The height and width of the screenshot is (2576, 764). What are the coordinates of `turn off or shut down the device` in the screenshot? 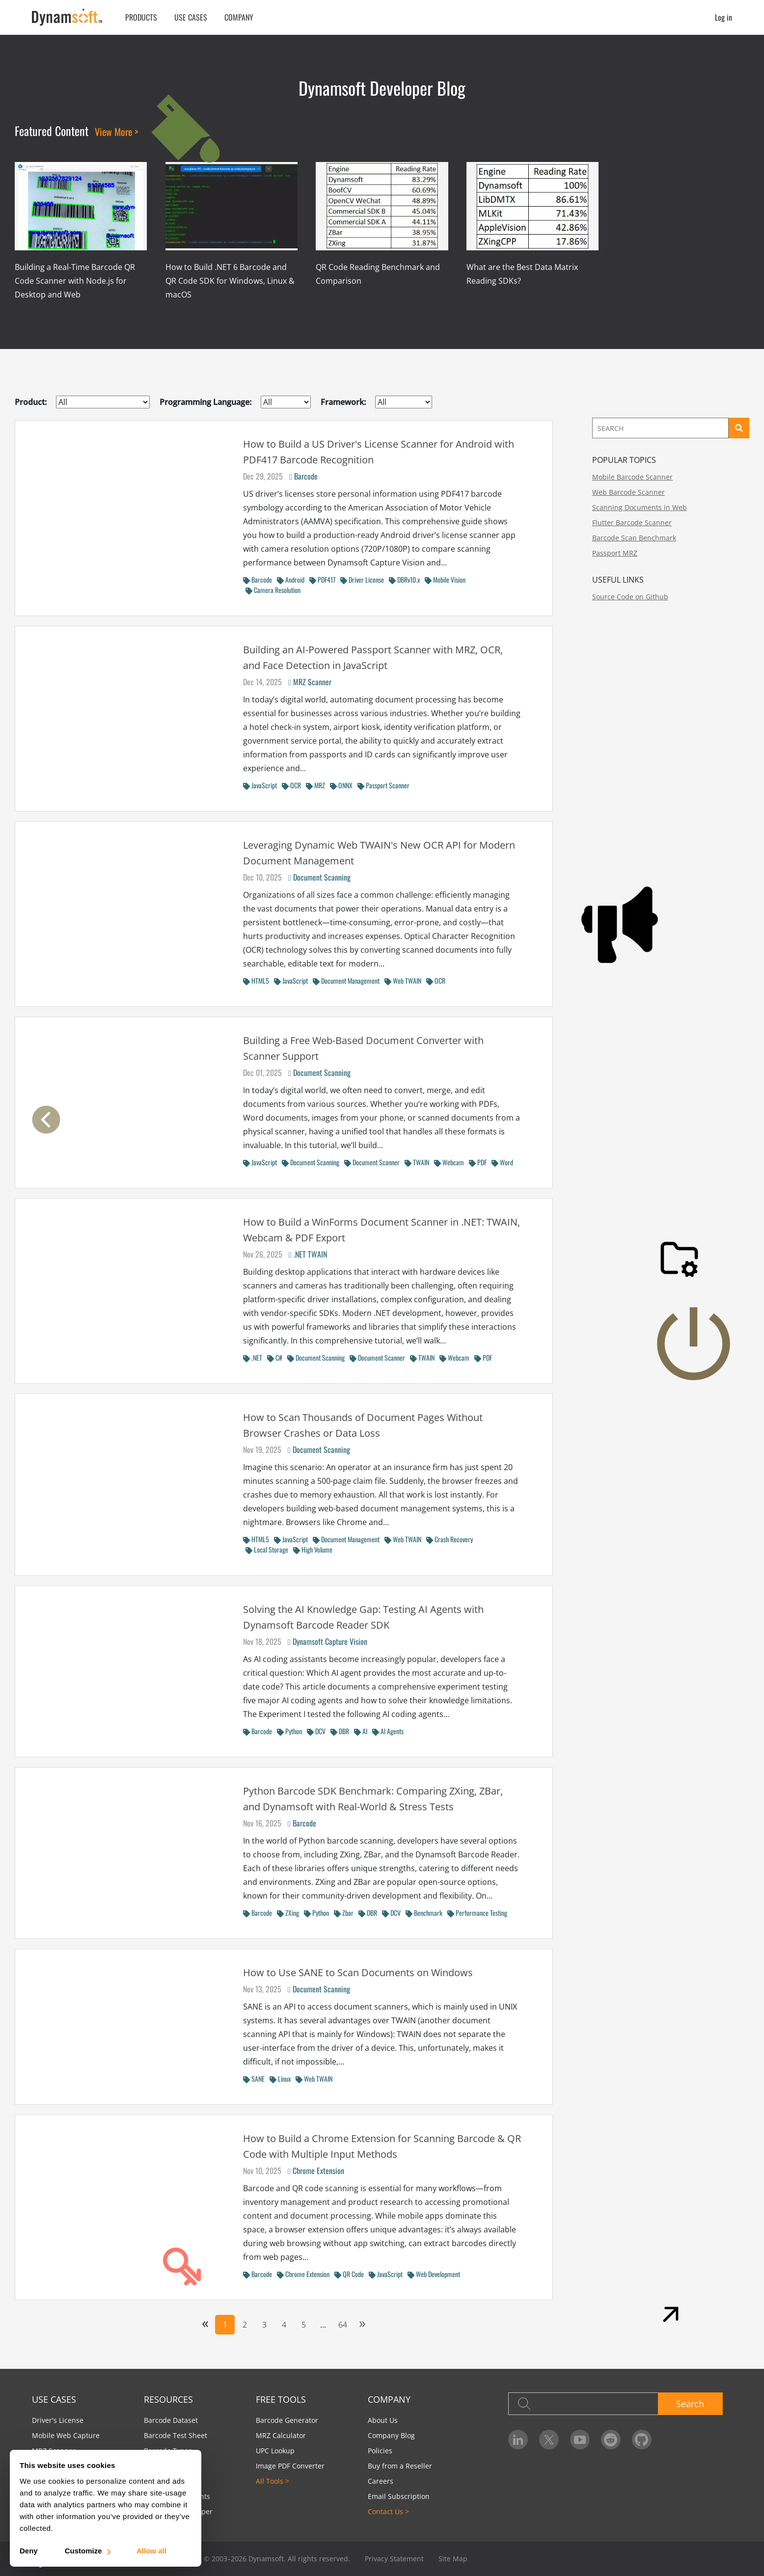 It's located at (693, 1343).